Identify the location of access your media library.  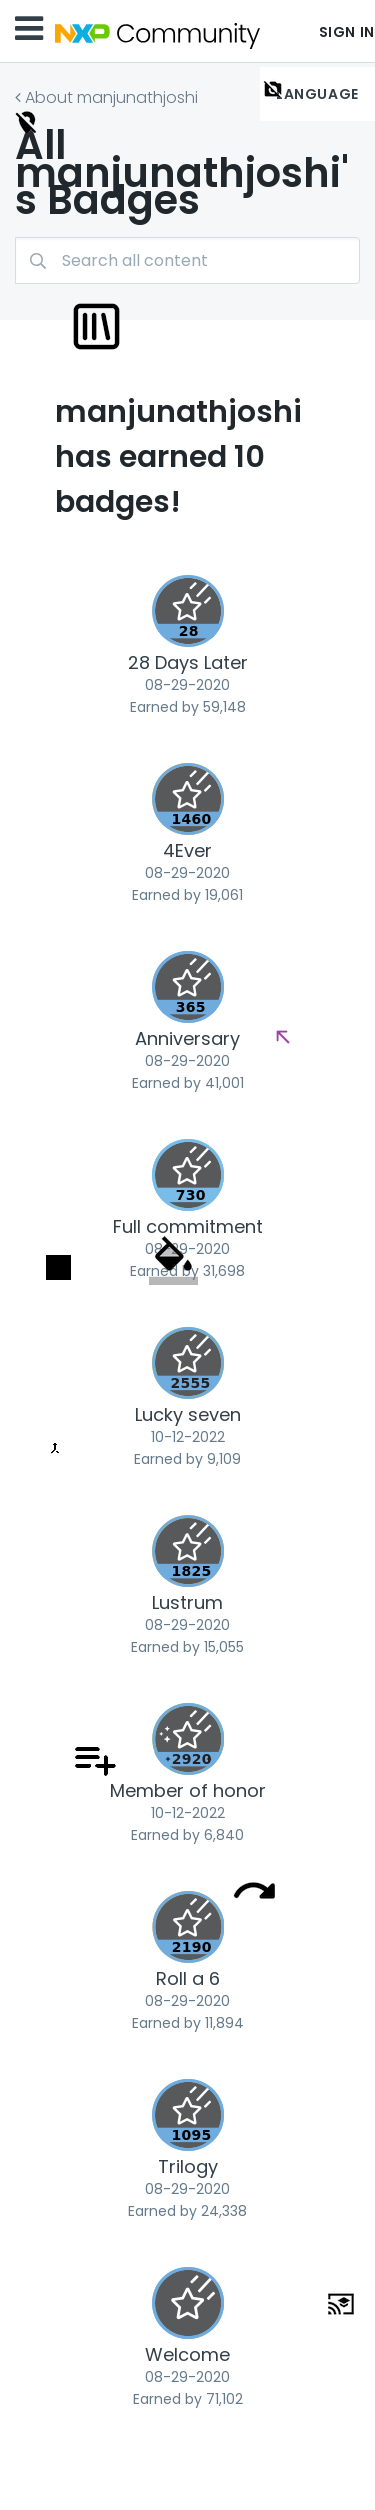
(96, 326).